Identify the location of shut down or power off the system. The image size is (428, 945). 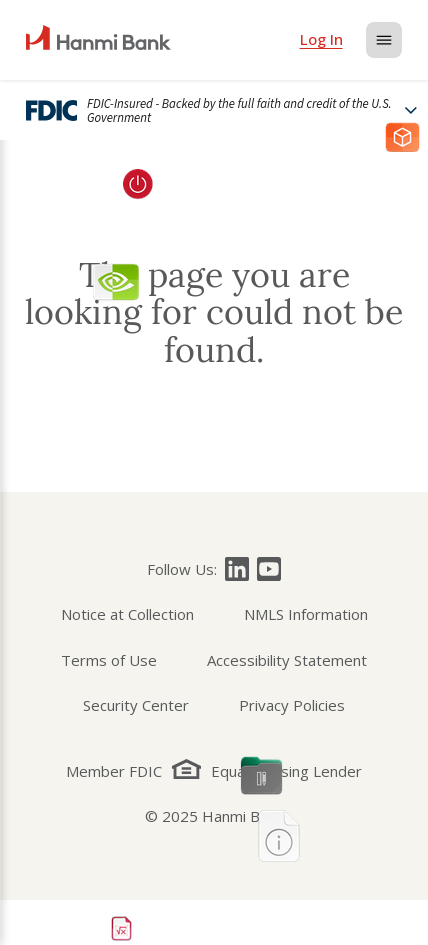
(138, 184).